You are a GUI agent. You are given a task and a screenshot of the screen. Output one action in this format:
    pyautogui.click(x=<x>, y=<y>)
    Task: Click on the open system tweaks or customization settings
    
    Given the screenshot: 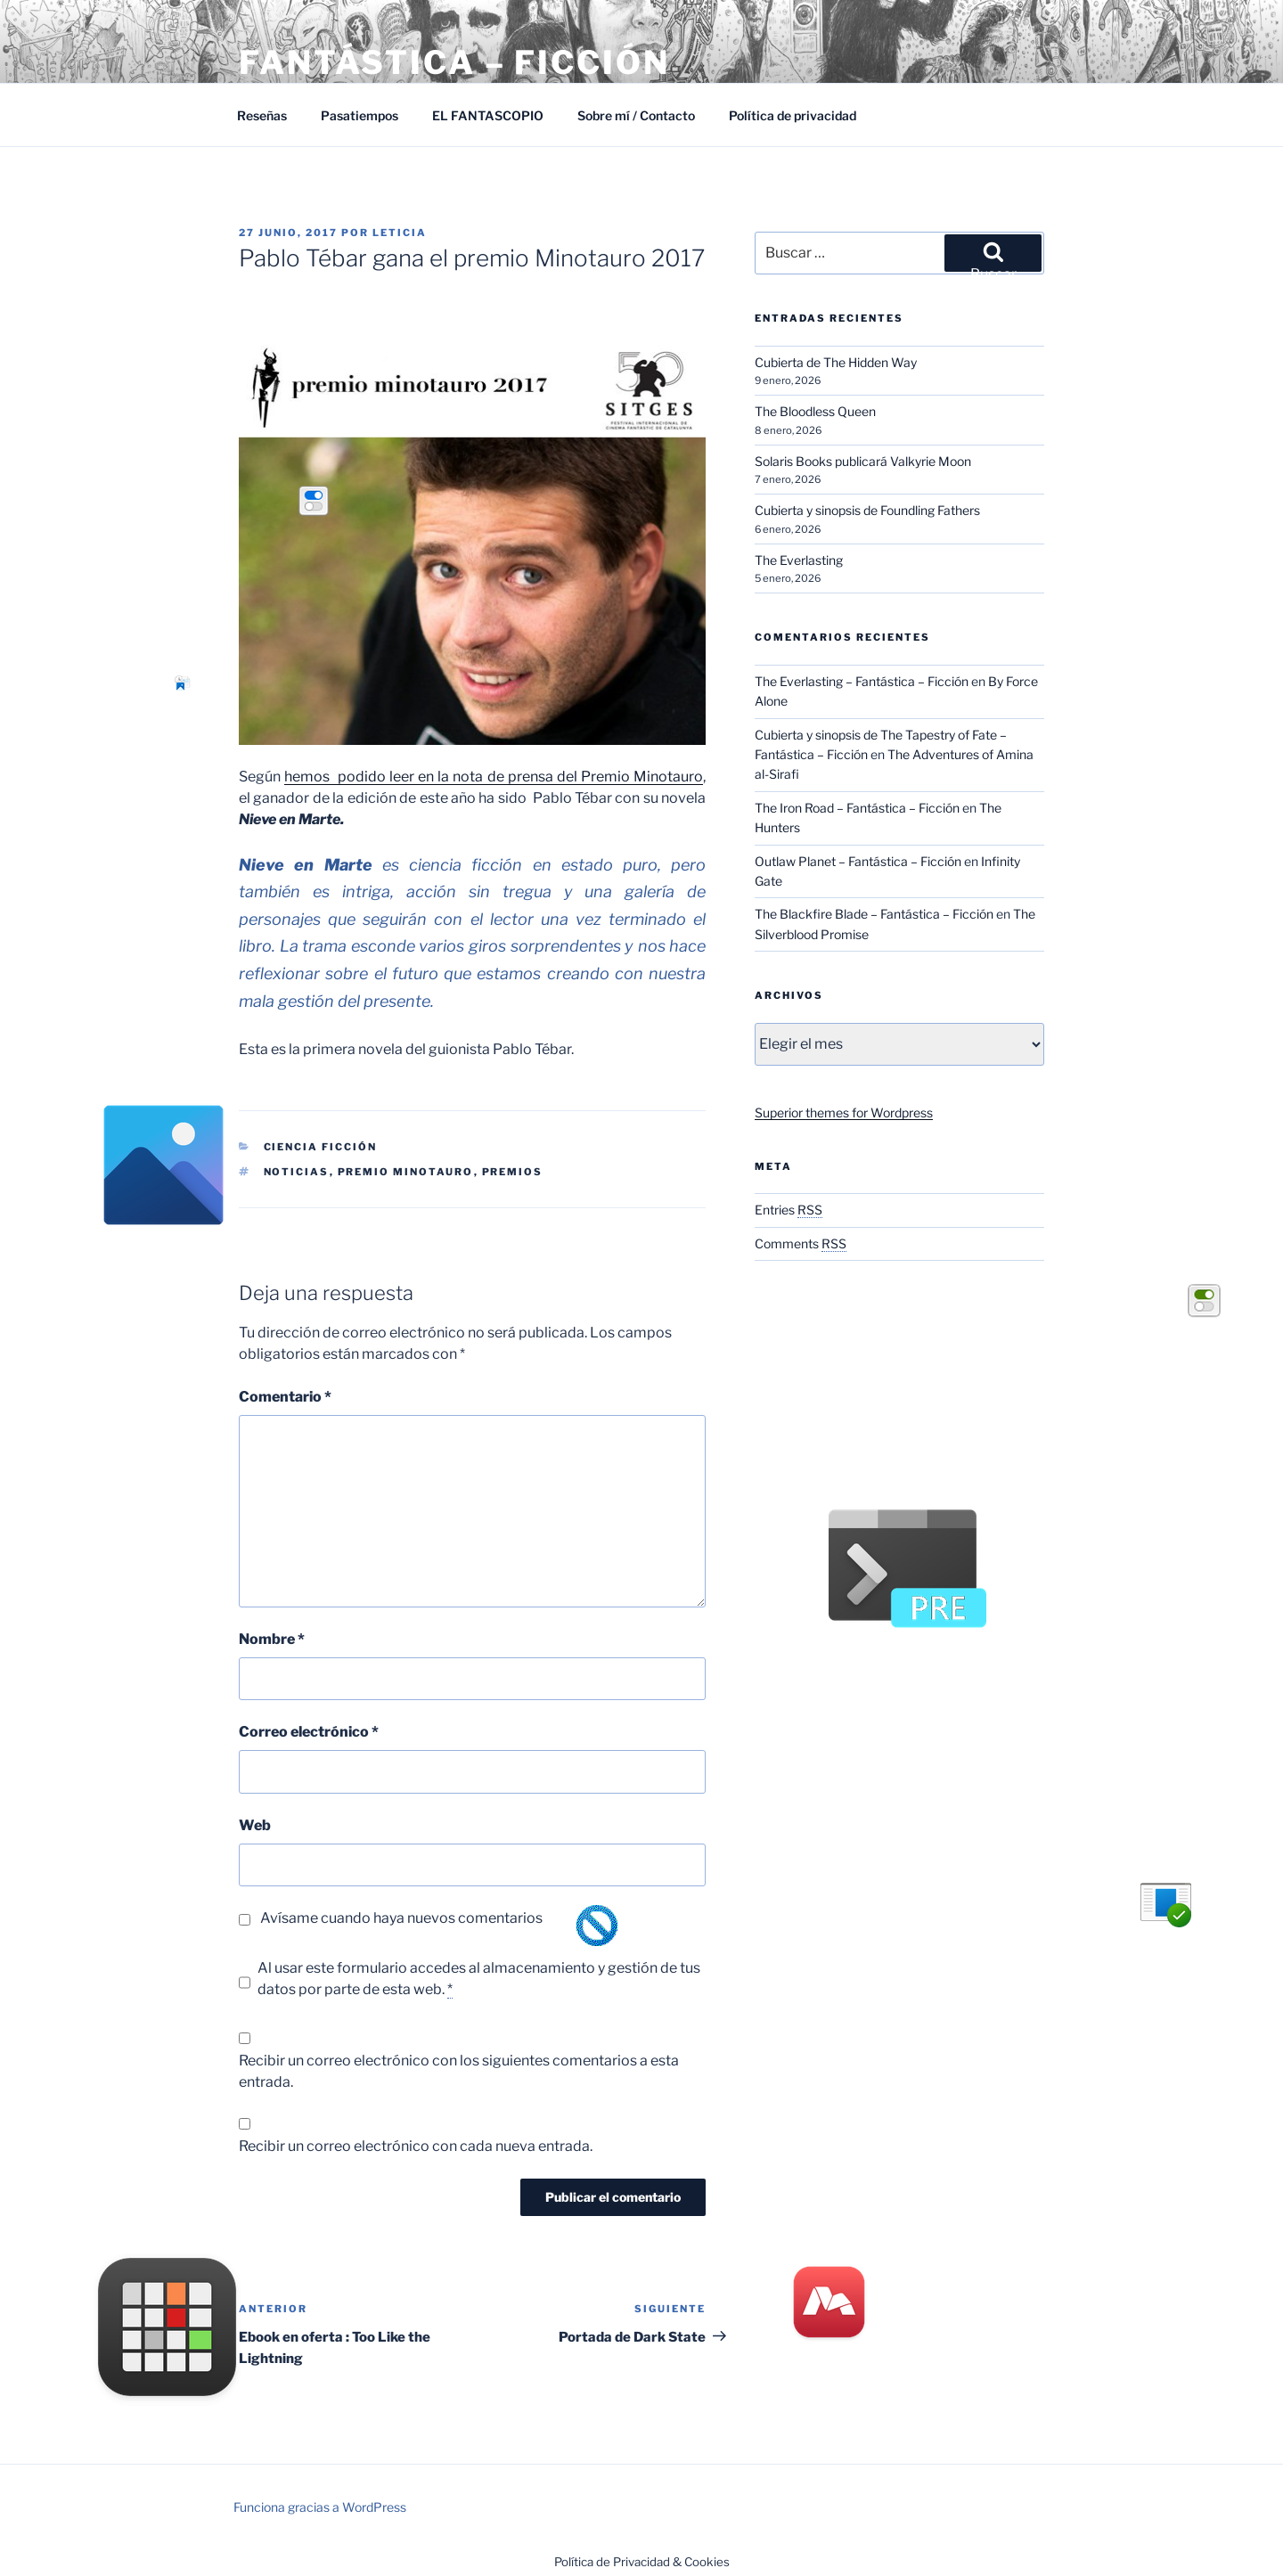 What is the action you would take?
    pyautogui.click(x=314, y=501)
    